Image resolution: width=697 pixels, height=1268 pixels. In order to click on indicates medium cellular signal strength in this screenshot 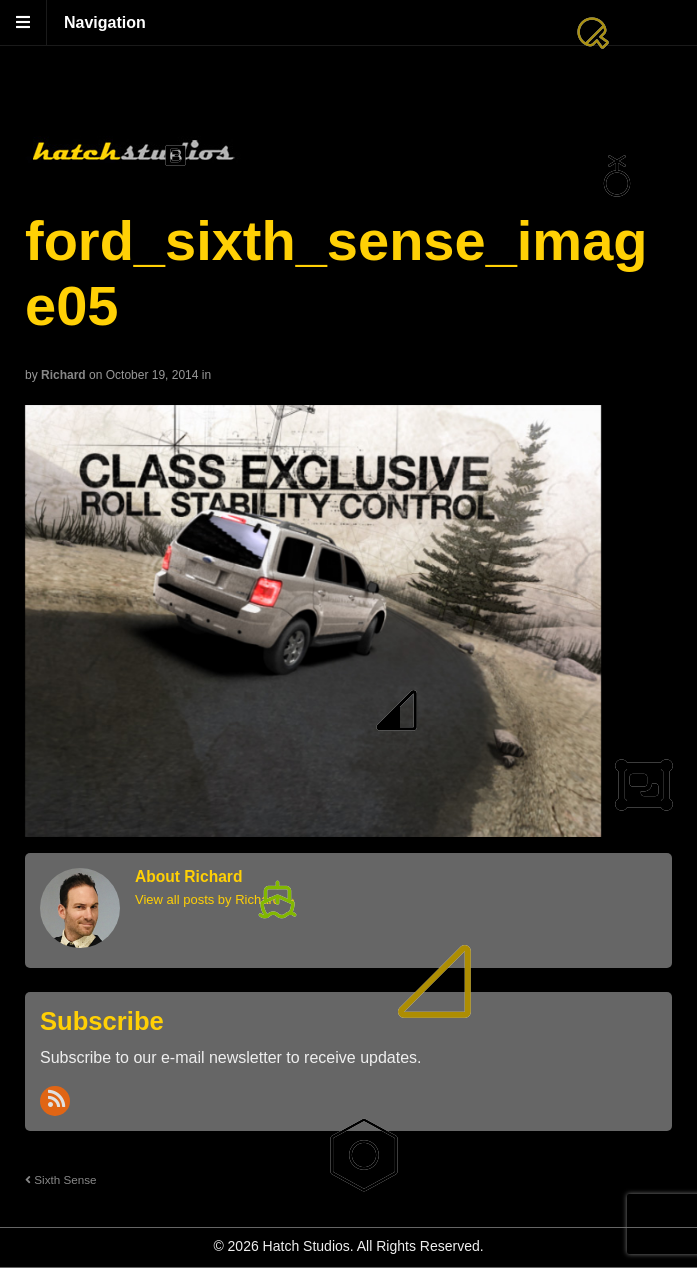, I will do `click(400, 712)`.